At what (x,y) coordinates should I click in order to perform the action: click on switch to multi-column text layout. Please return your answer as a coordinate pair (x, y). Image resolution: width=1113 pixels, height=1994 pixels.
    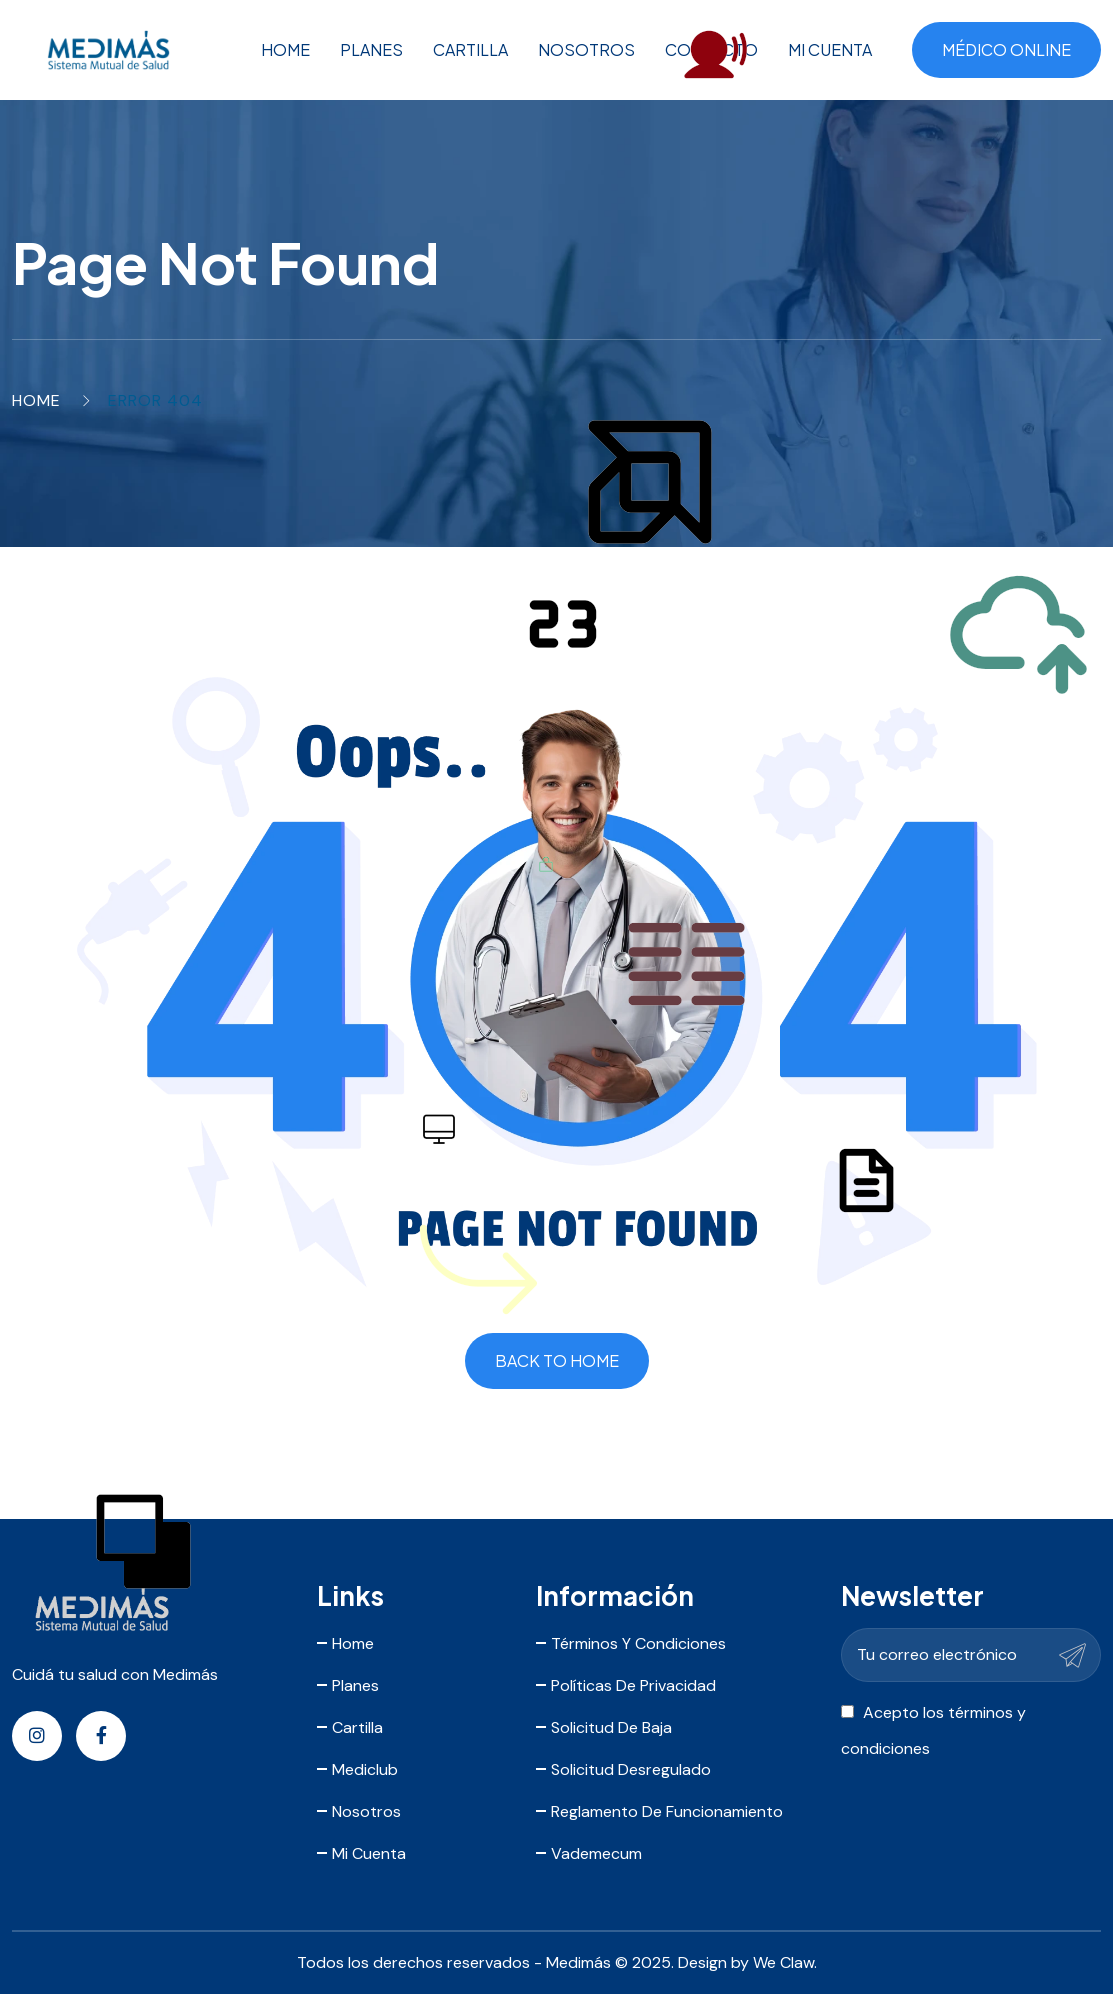
    Looking at the image, I should click on (686, 966).